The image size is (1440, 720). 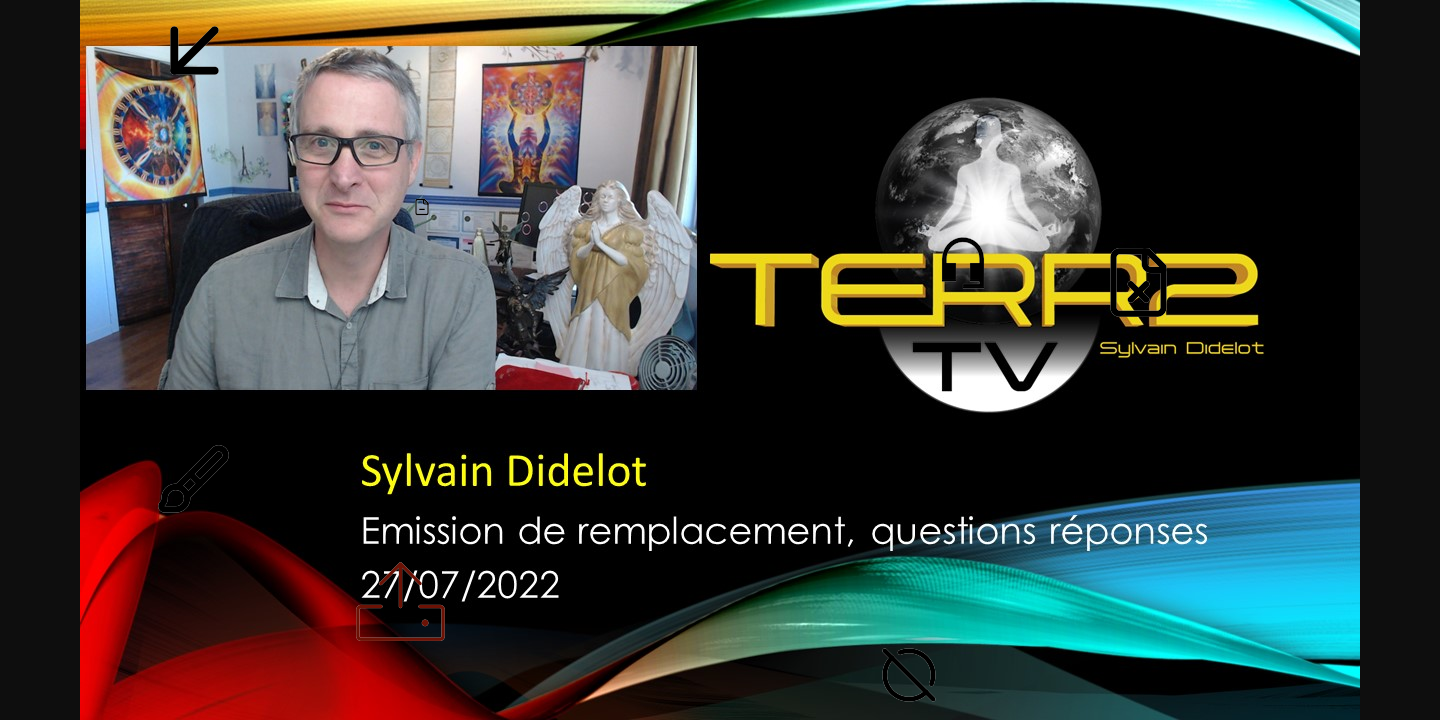 What do you see at coordinates (909, 675) in the screenshot?
I see `indicates a disabled or inactive state` at bounding box center [909, 675].